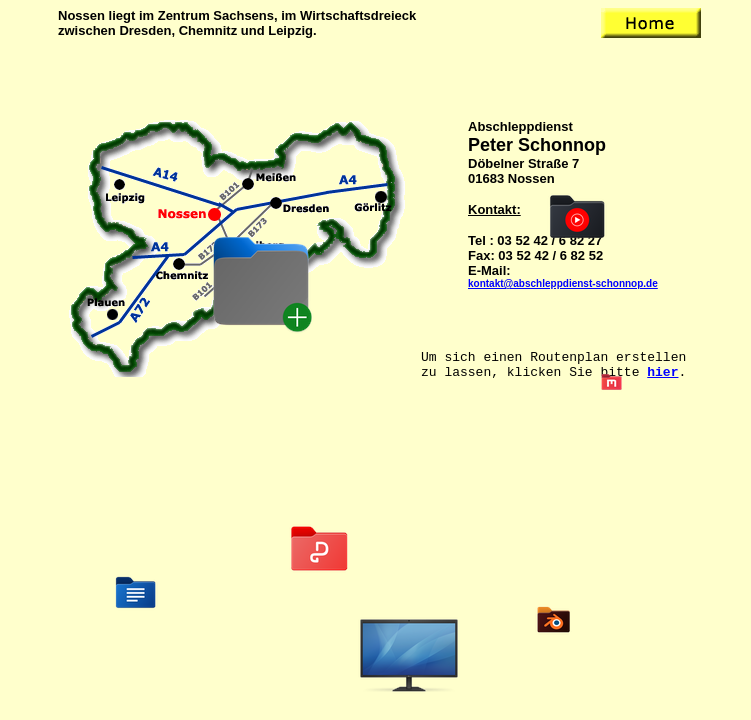  What do you see at coordinates (135, 593) in the screenshot?
I see `open google docs folder` at bounding box center [135, 593].